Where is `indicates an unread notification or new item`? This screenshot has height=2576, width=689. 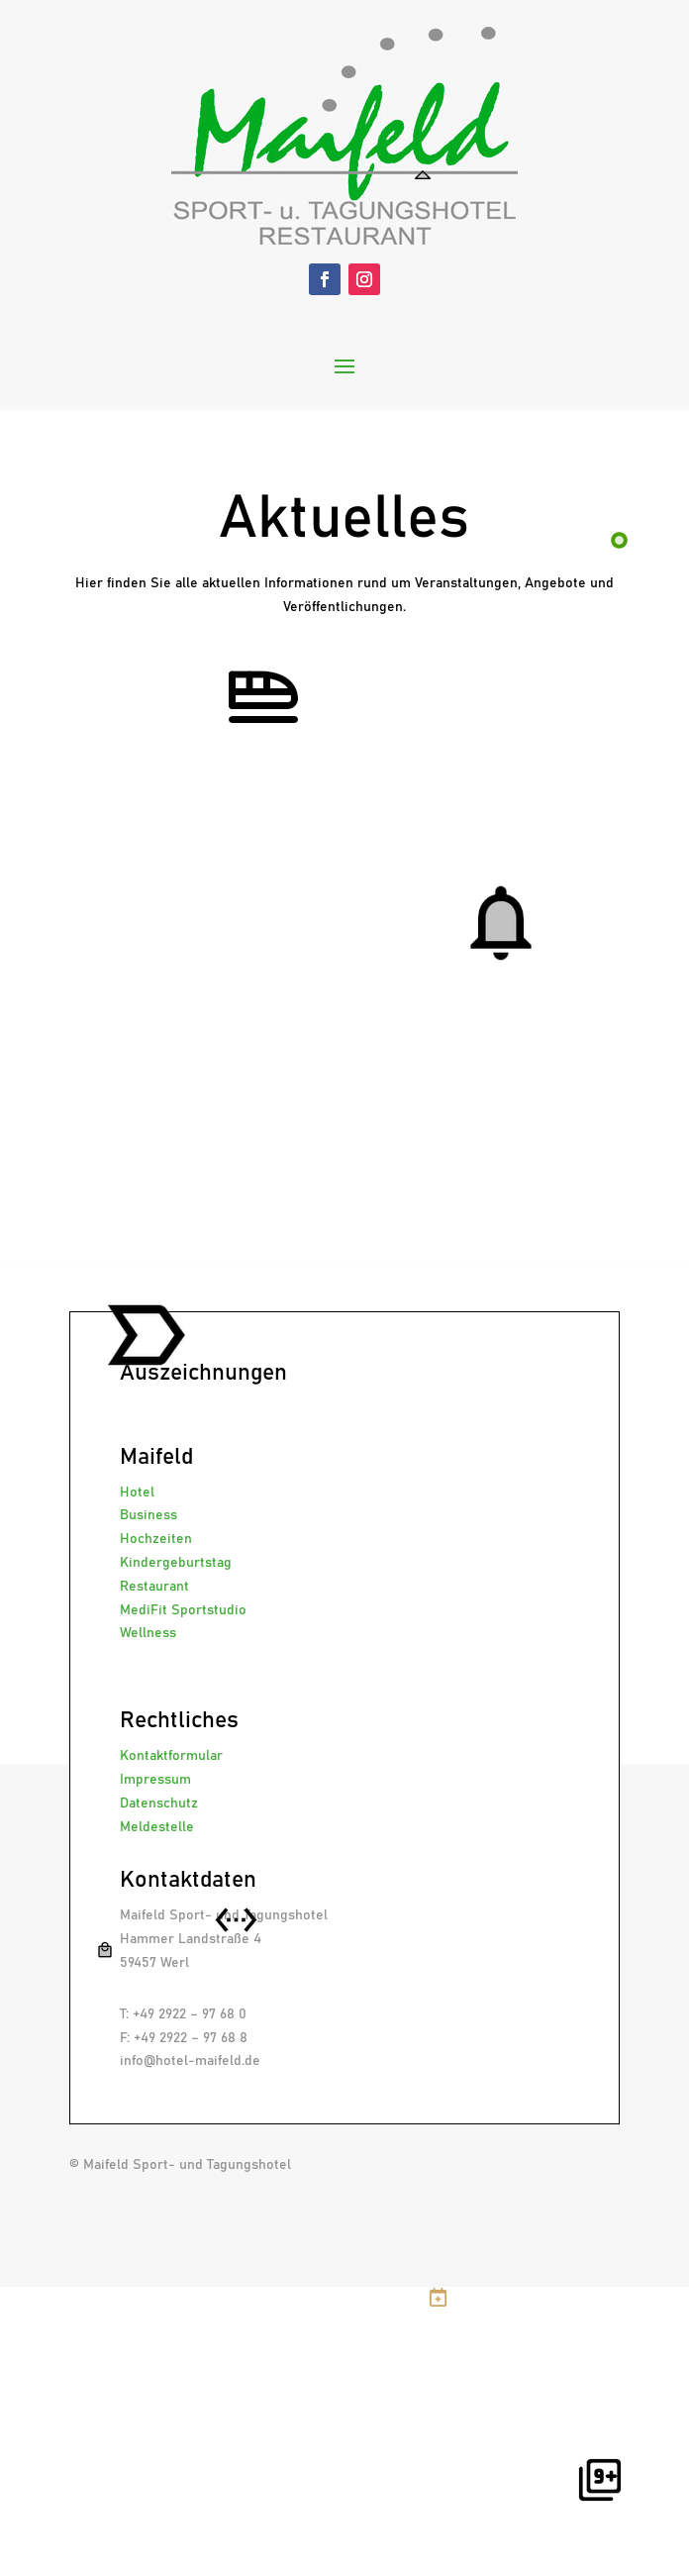
indicates an unread notification or new item is located at coordinates (619, 540).